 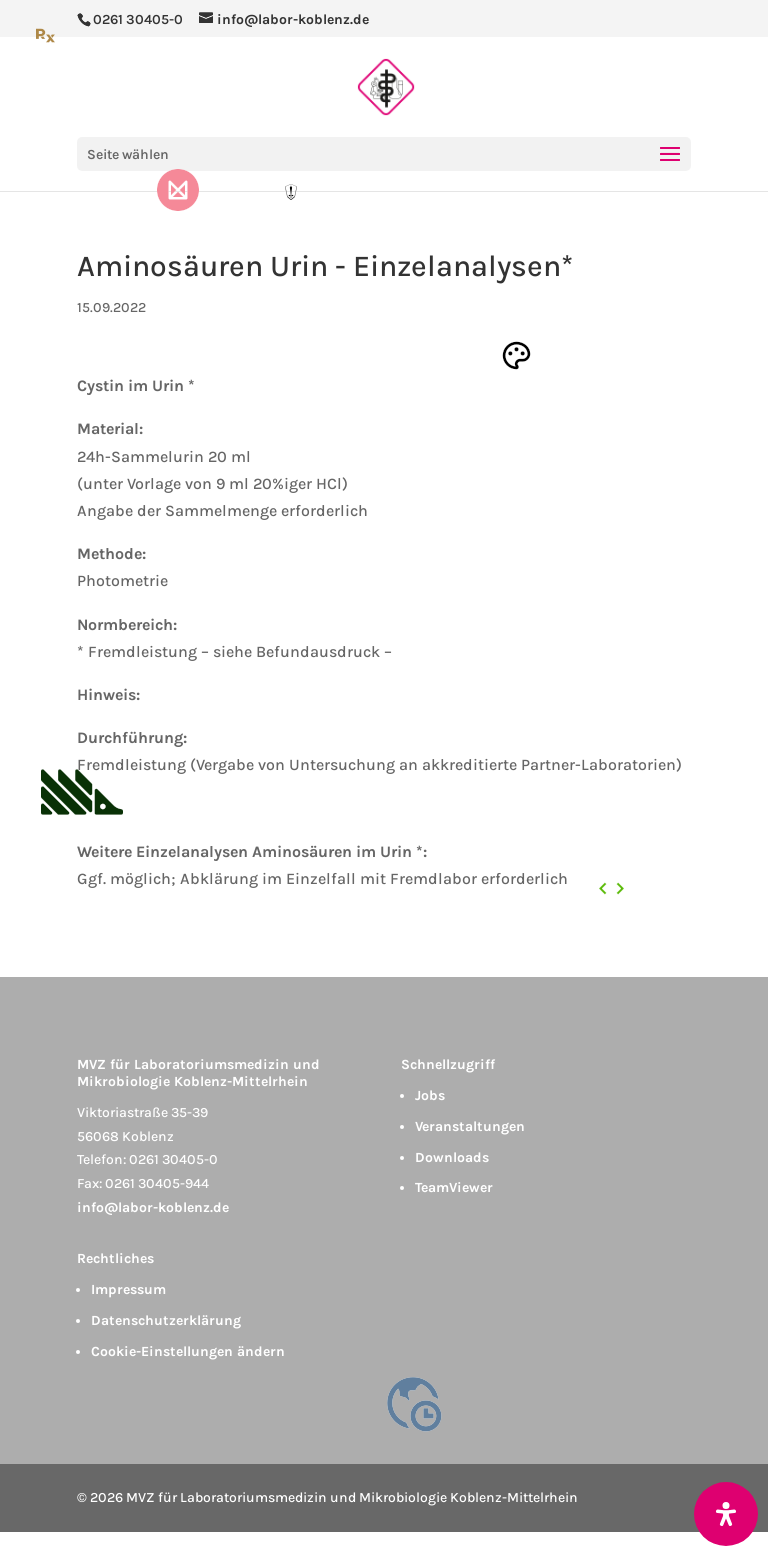 I want to click on launch heroic games launcher, so click(x=291, y=192).